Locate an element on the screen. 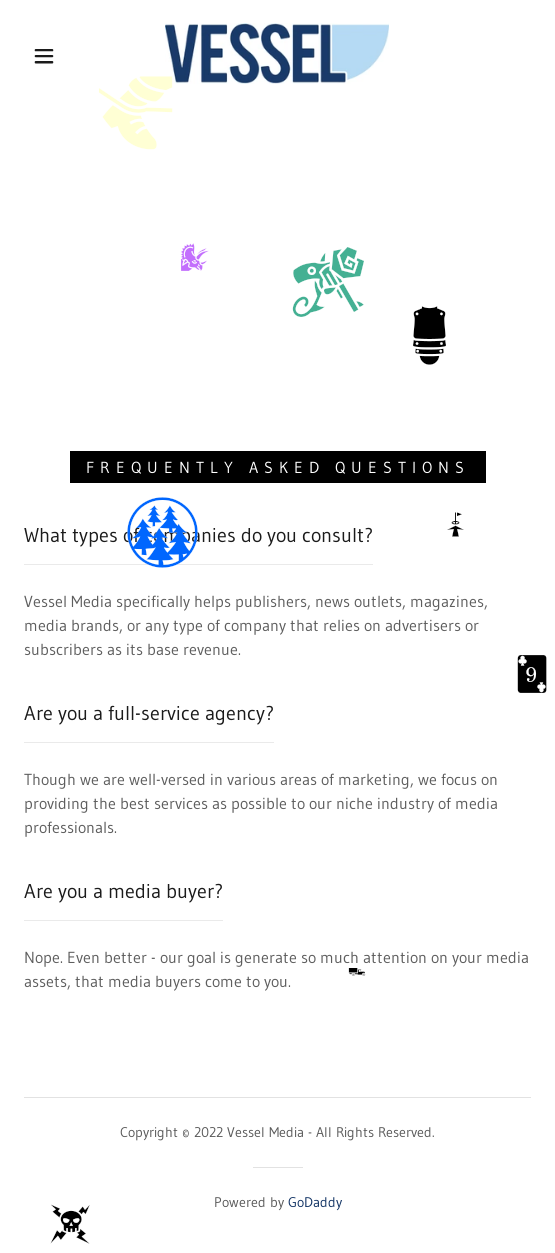 This screenshot has width=555, height=1253. navigate to objective marker is located at coordinates (455, 524).